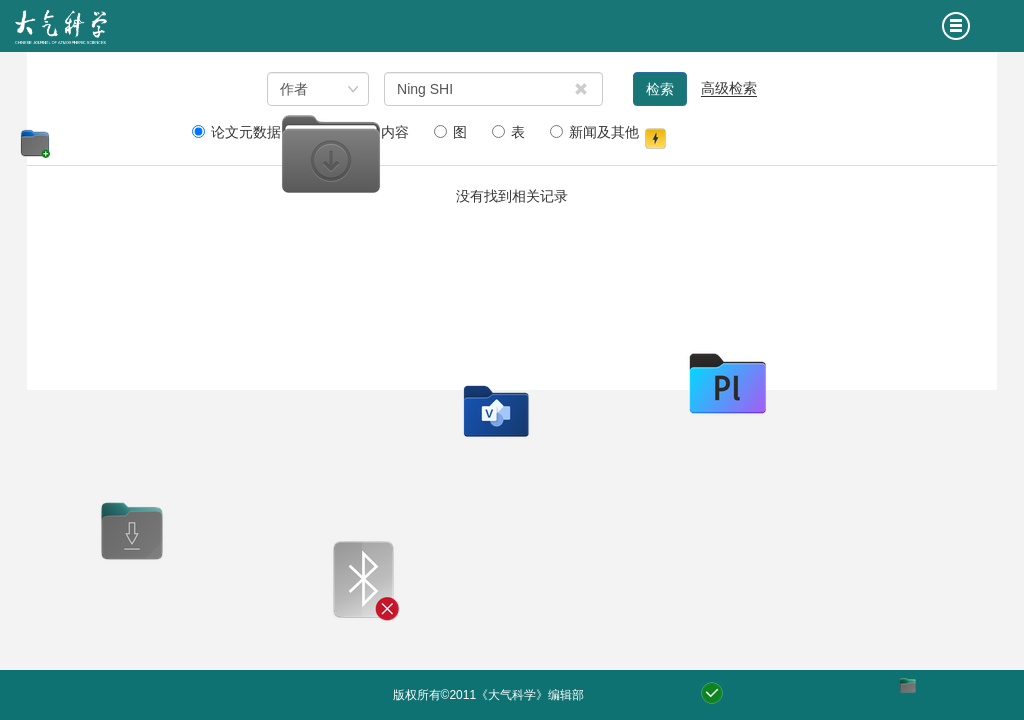 The width and height of the screenshot is (1024, 720). What do you see at coordinates (727, 385) in the screenshot?
I see `open folder containing Adobe Prelude project files` at bounding box center [727, 385].